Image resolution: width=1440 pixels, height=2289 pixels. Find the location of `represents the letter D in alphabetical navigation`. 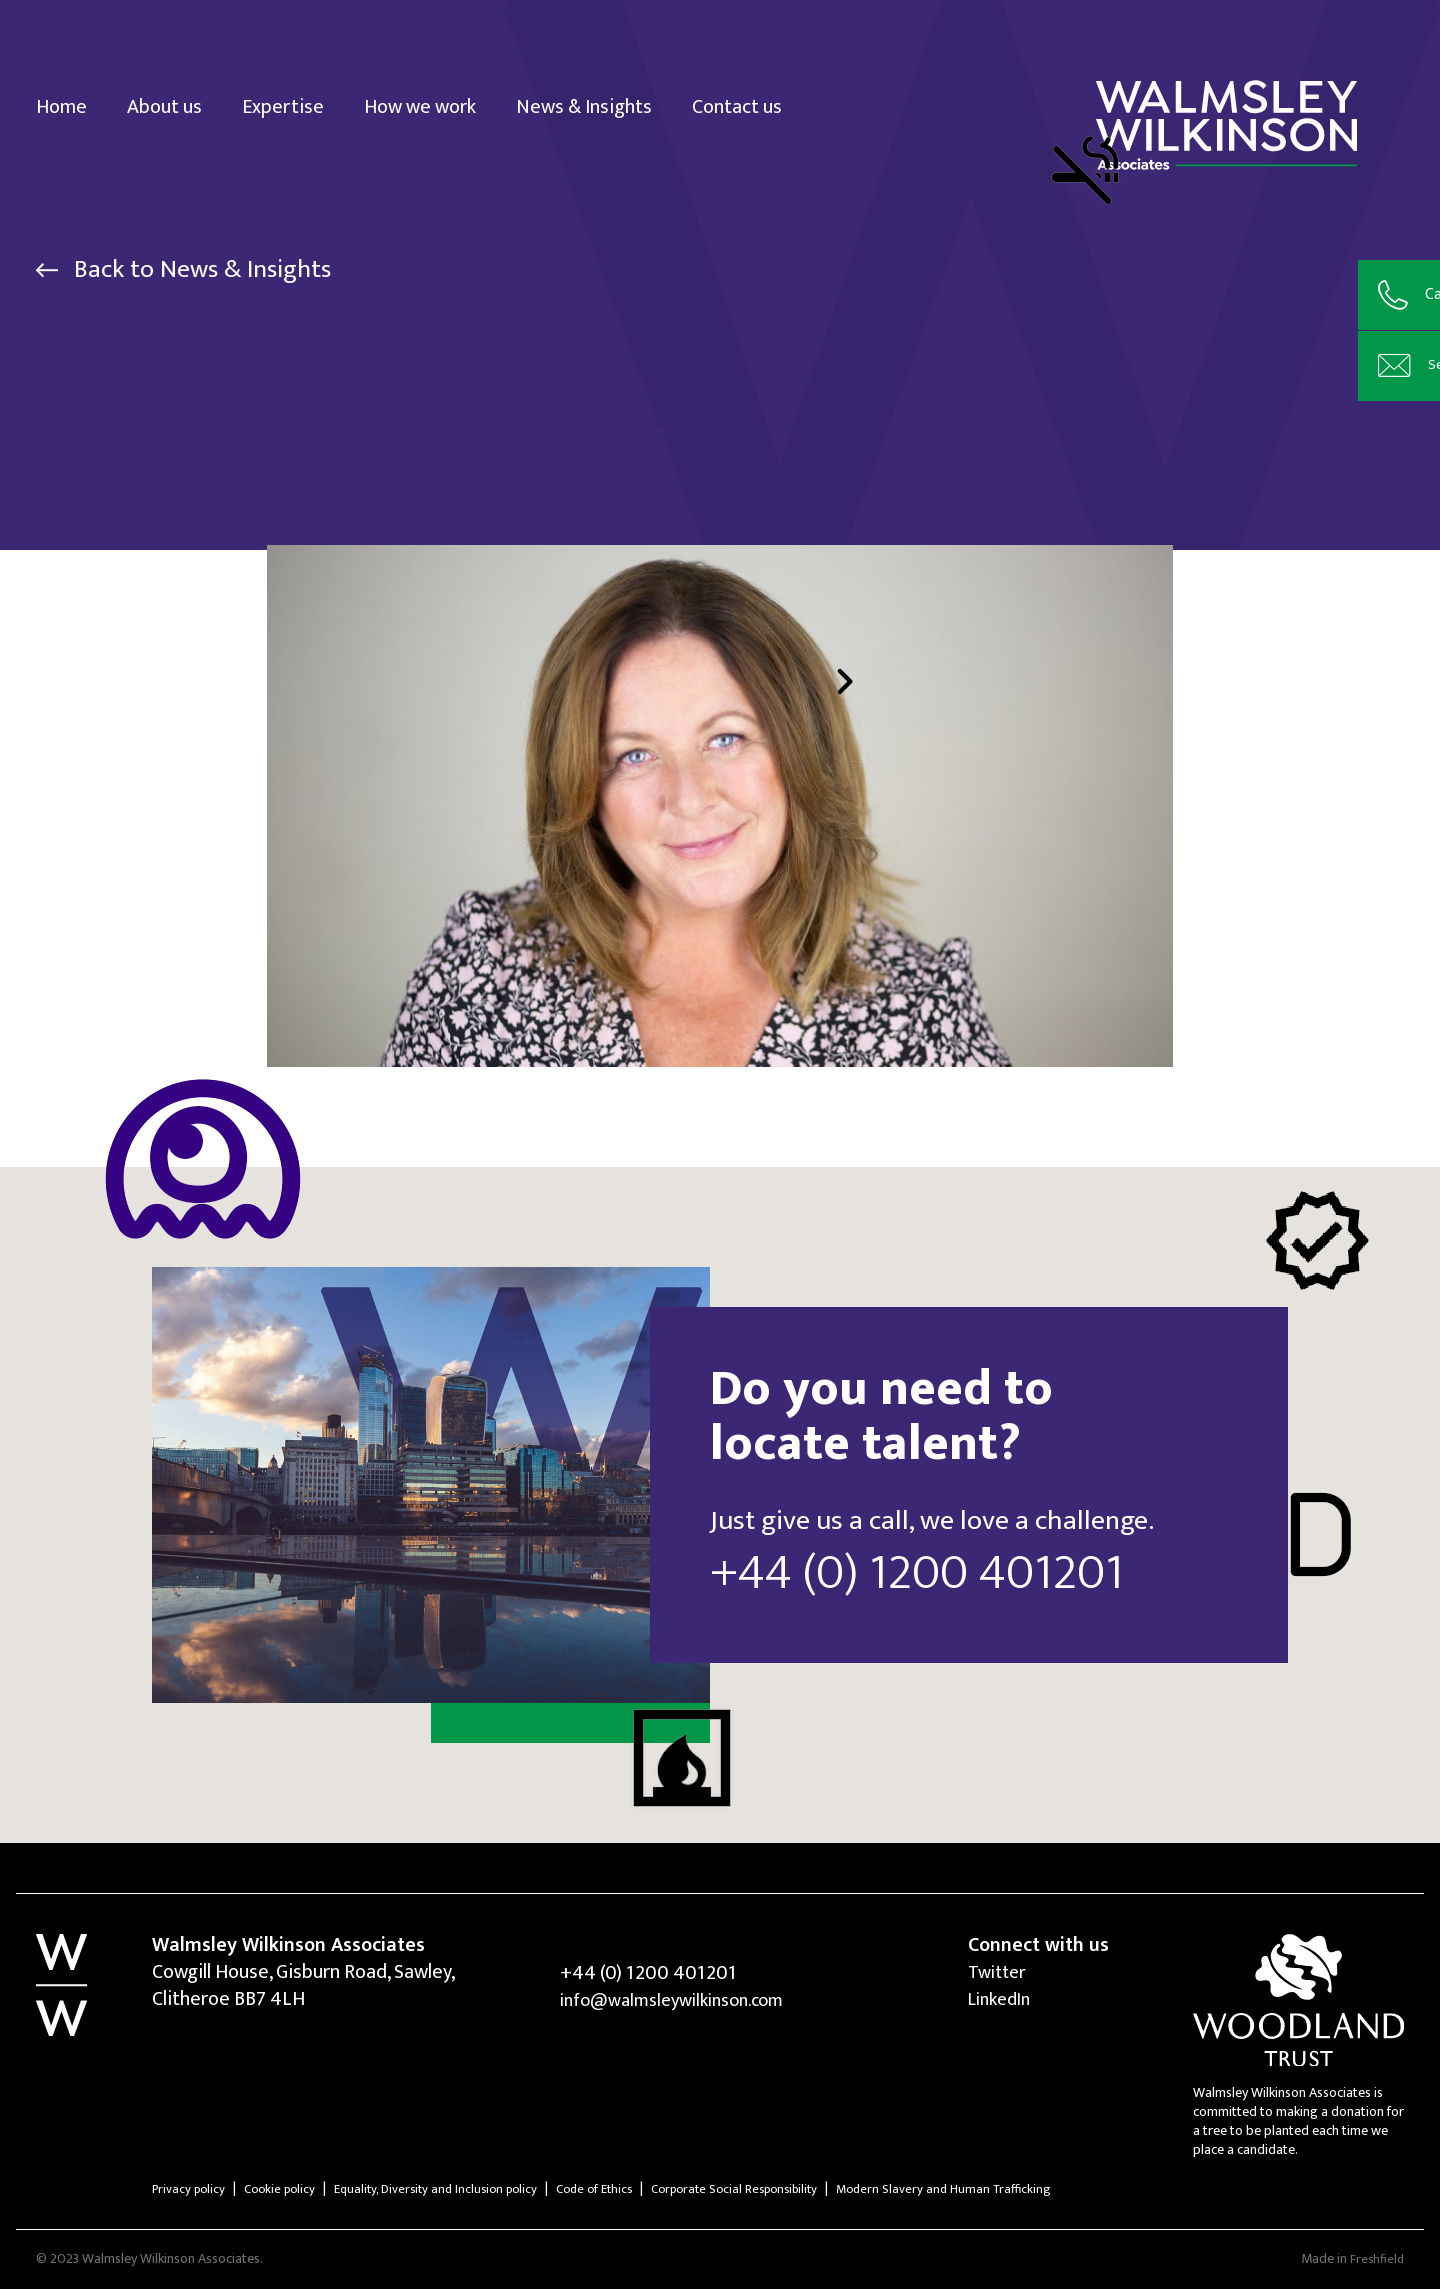

represents the letter D in alphabetical navigation is located at coordinates (1318, 1534).